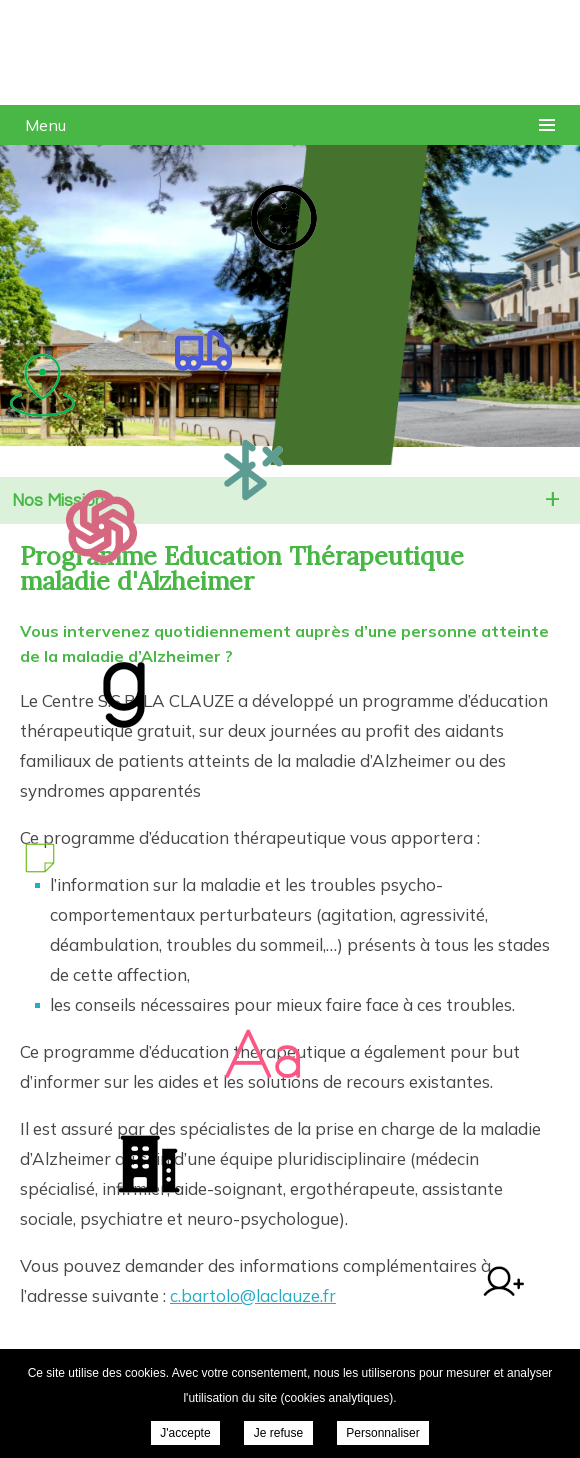 The image size is (580, 1458). Describe the element at coordinates (40, 858) in the screenshot. I see `create a new note` at that location.